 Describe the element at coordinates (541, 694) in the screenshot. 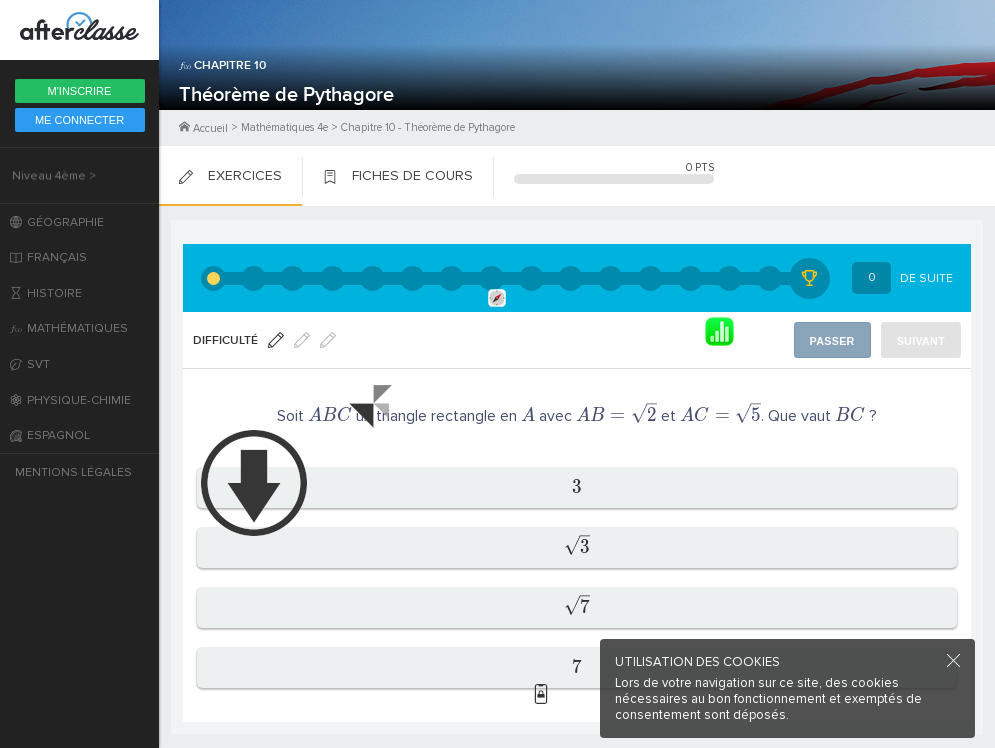

I see `device is locked or secured` at that location.